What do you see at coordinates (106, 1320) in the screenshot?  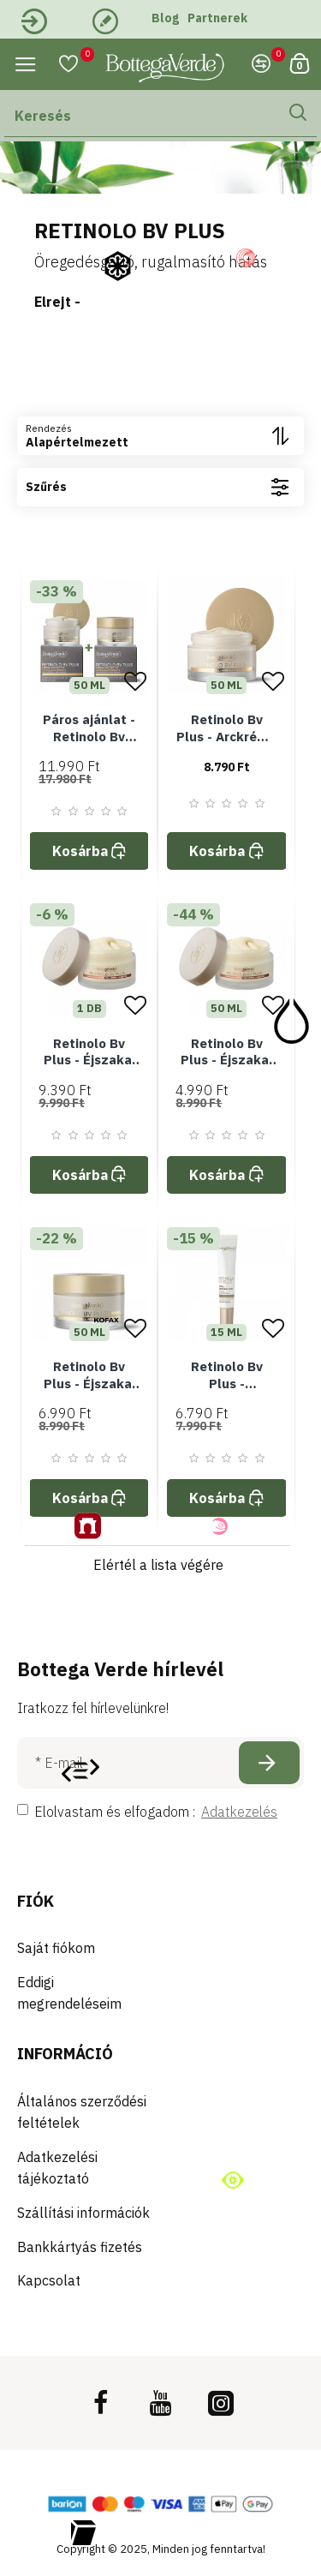 I see `Kofax company logo` at bounding box center [106, 1320].